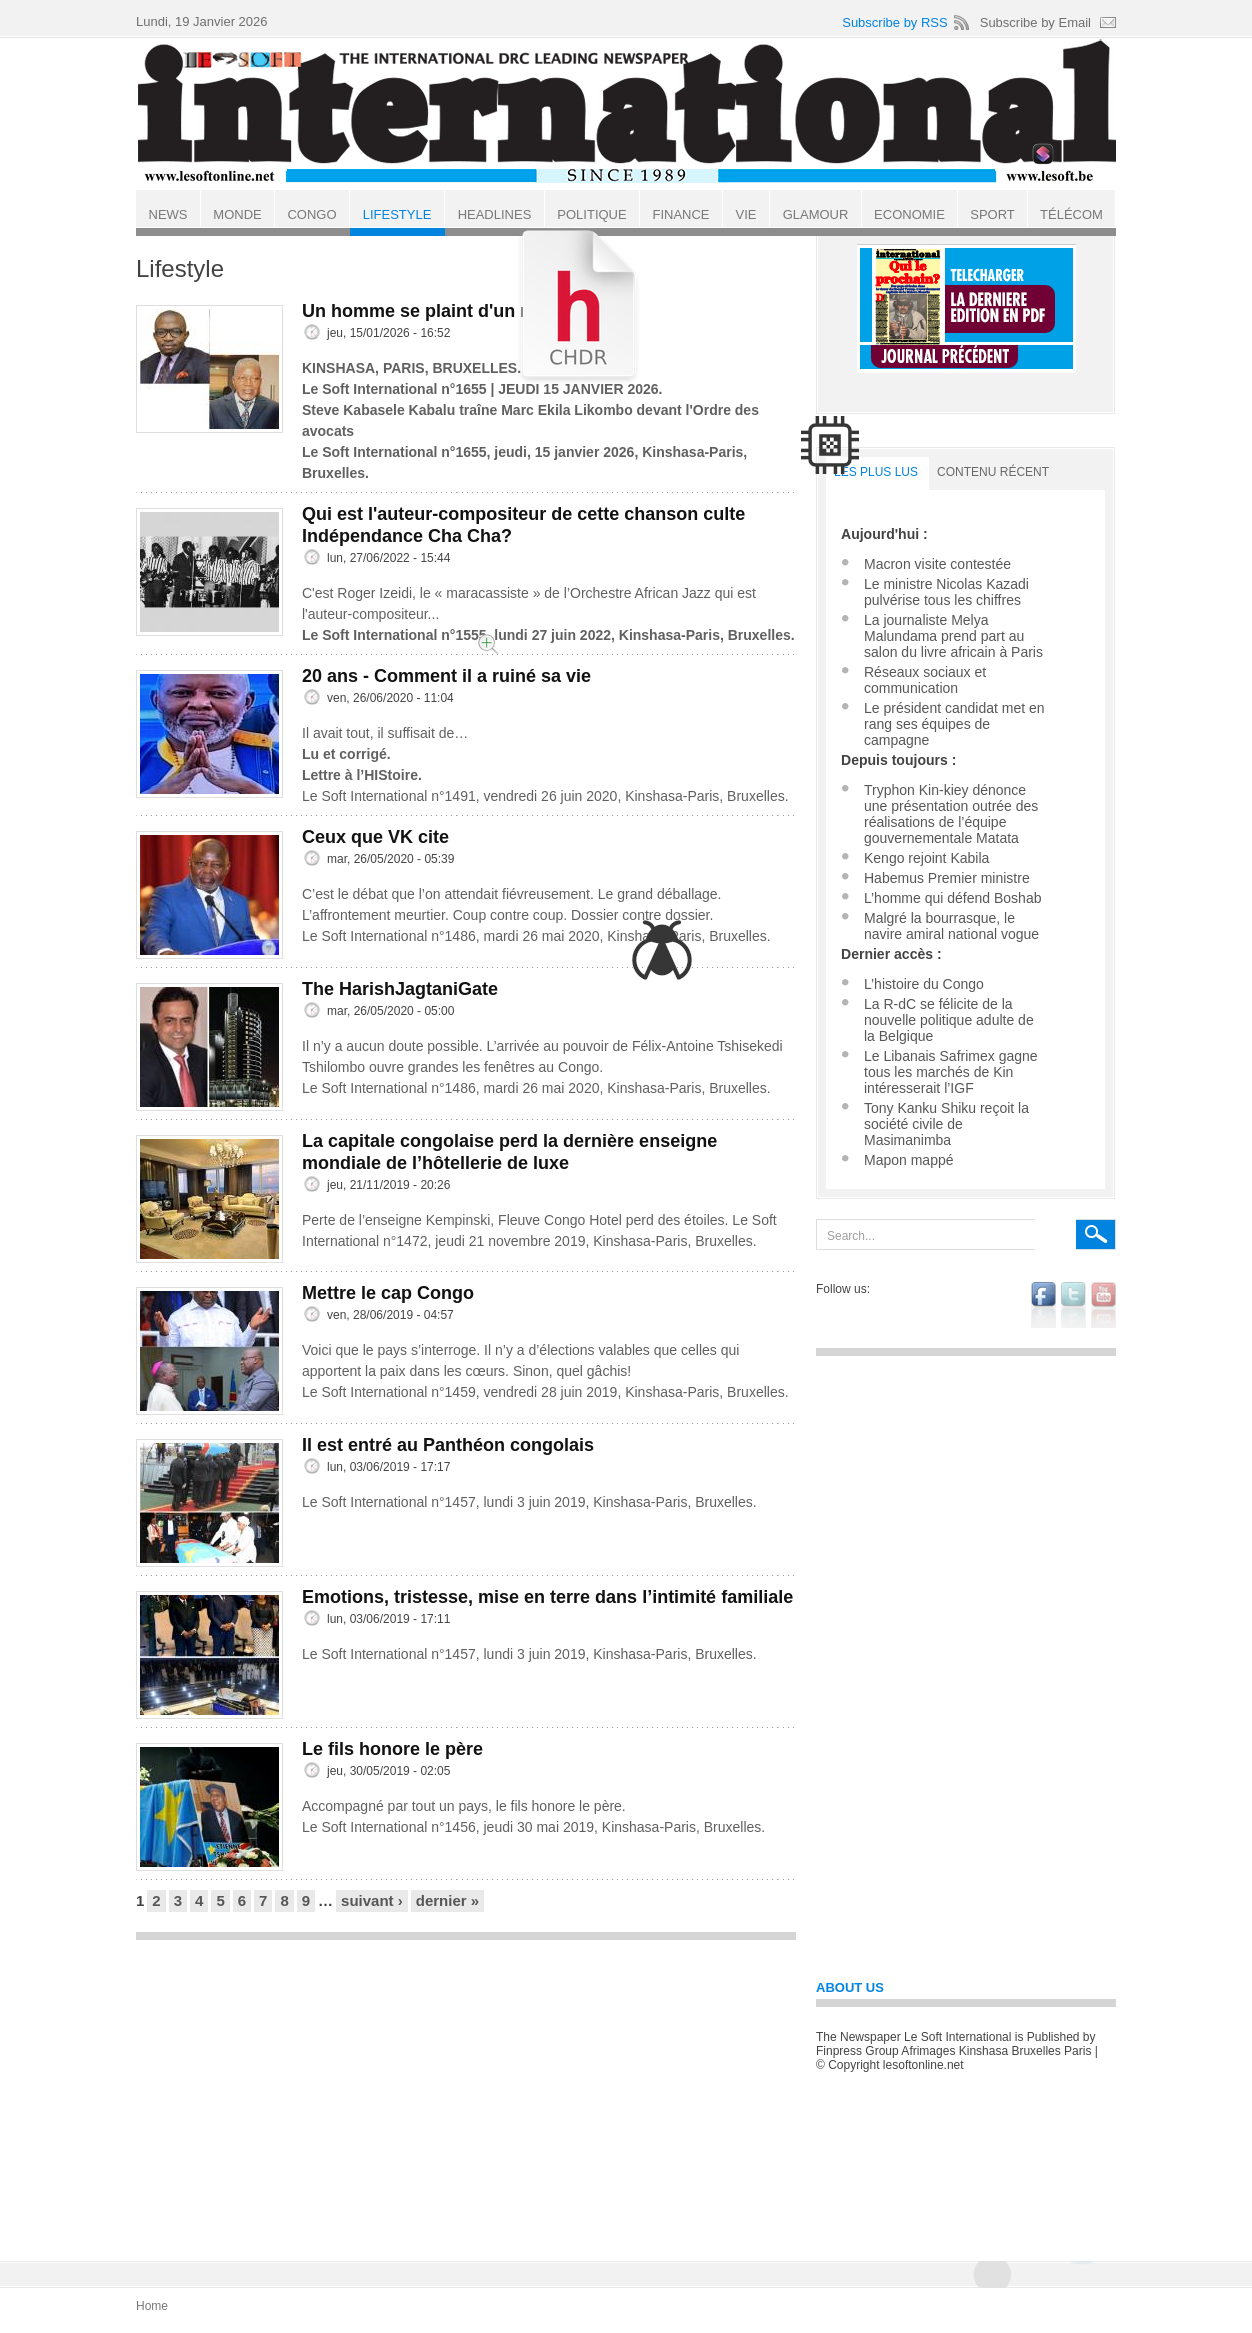 The width and height of the screenshot is (1252, 2333). What do you see at coordinates (830, 445) in the screenshot?
I see `access electronics or hardware settings` at bounding box center [830, 445].